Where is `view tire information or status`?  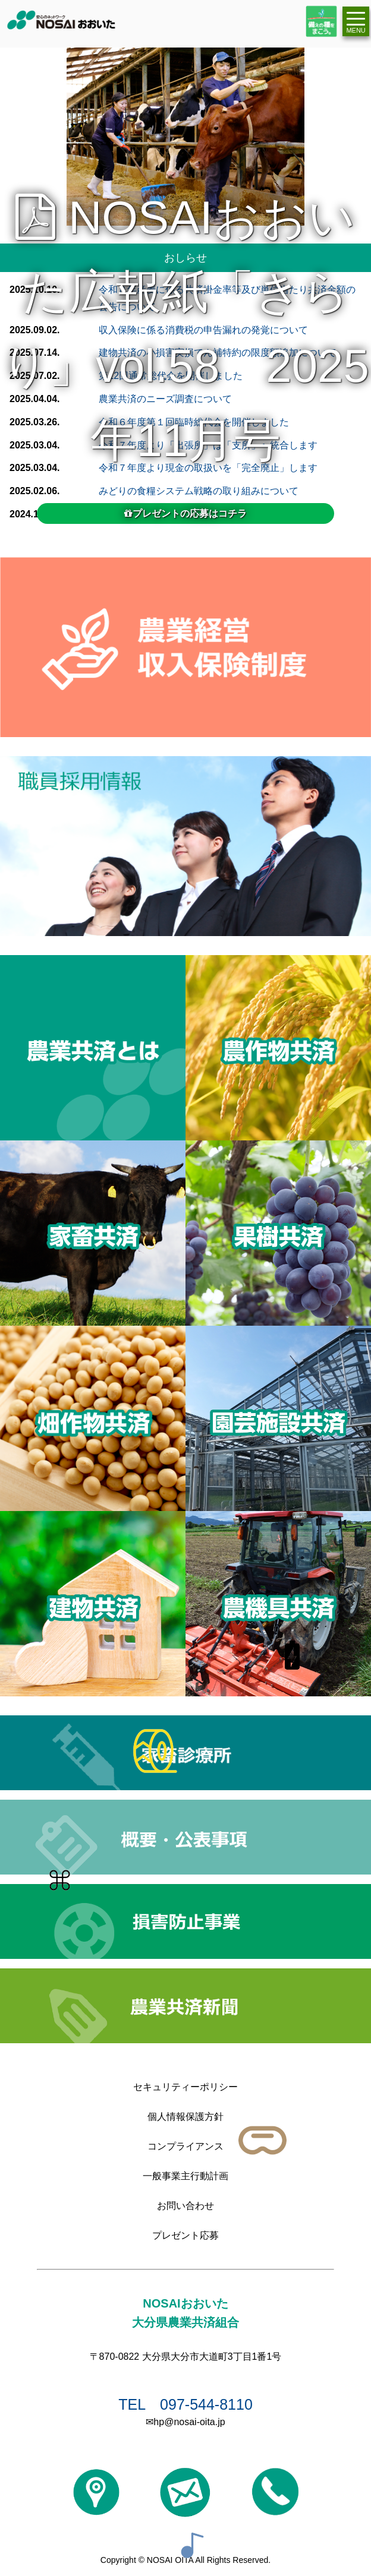 view tire information or status is located at coordinates (153, 1751).